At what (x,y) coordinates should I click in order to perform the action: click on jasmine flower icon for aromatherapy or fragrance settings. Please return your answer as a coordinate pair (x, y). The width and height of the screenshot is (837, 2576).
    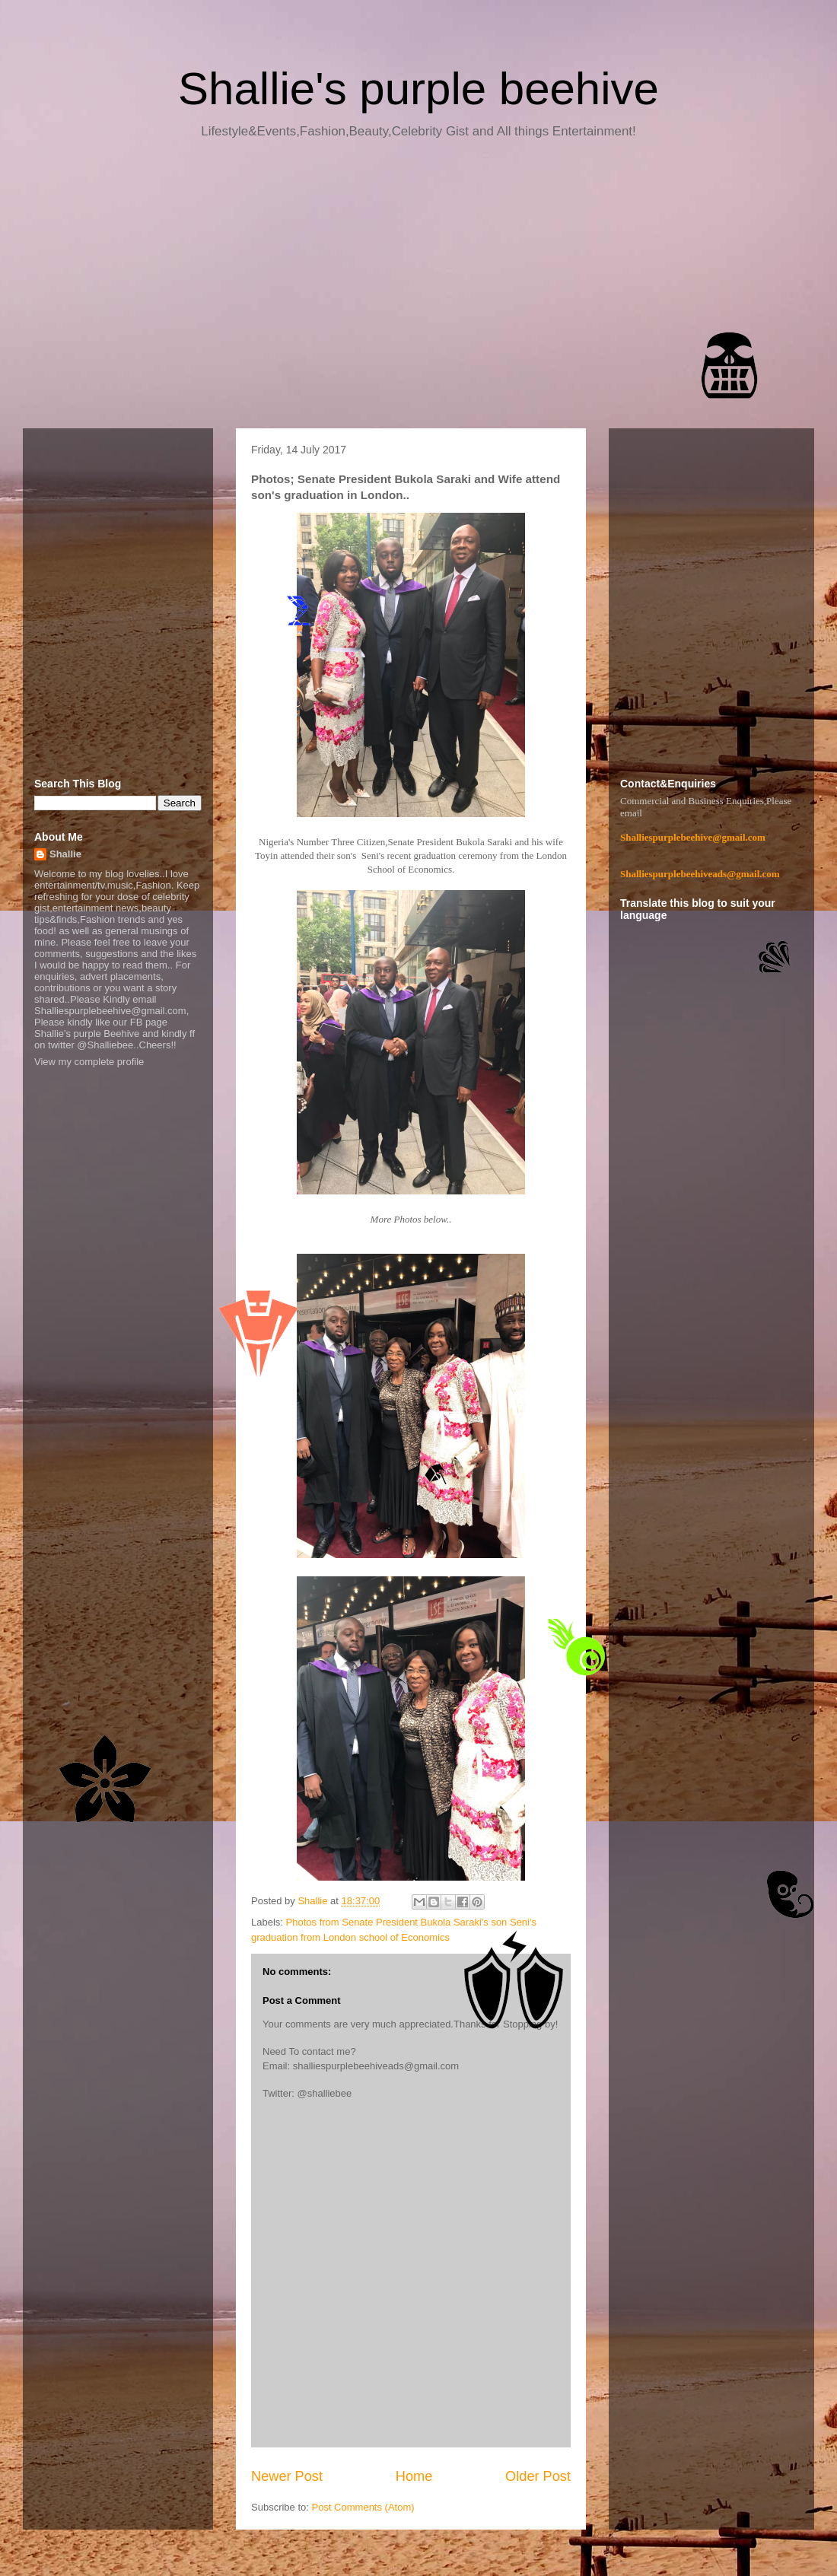
    Looking at the image, I should click on (105, 1779).